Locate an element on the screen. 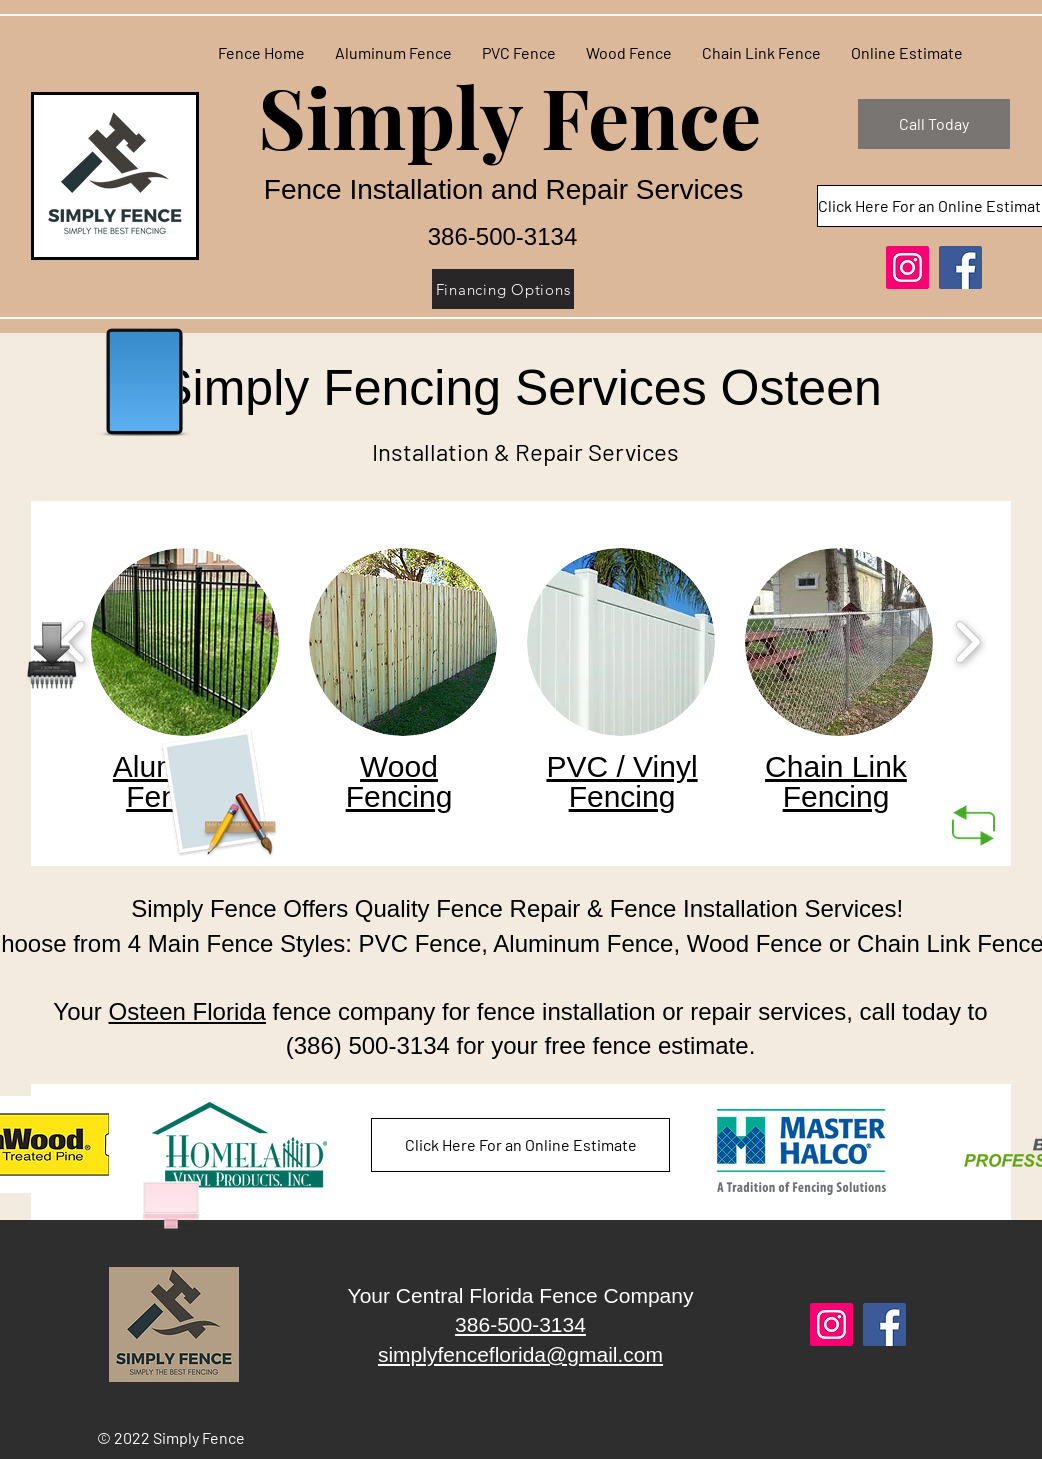 This screenshot has height=1459, width=1042. indicates this mac in system preferences or finder is located at coordinates (171, 1204).